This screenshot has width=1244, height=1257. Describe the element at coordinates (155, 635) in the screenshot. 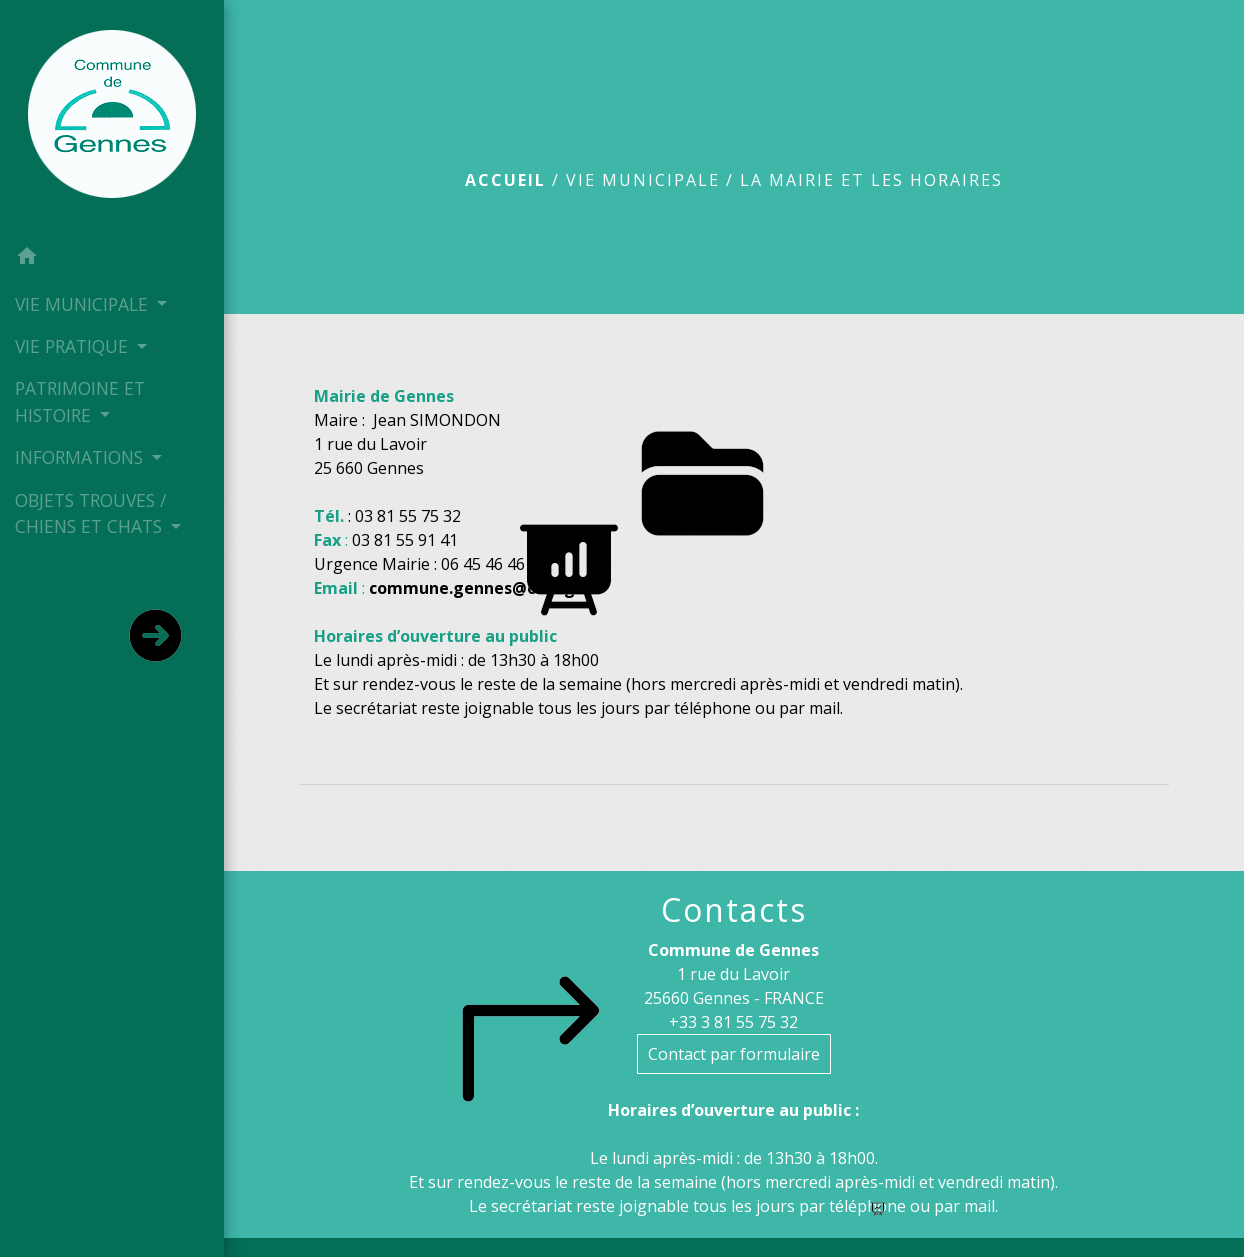

I see `proceed to the next step` at that location.